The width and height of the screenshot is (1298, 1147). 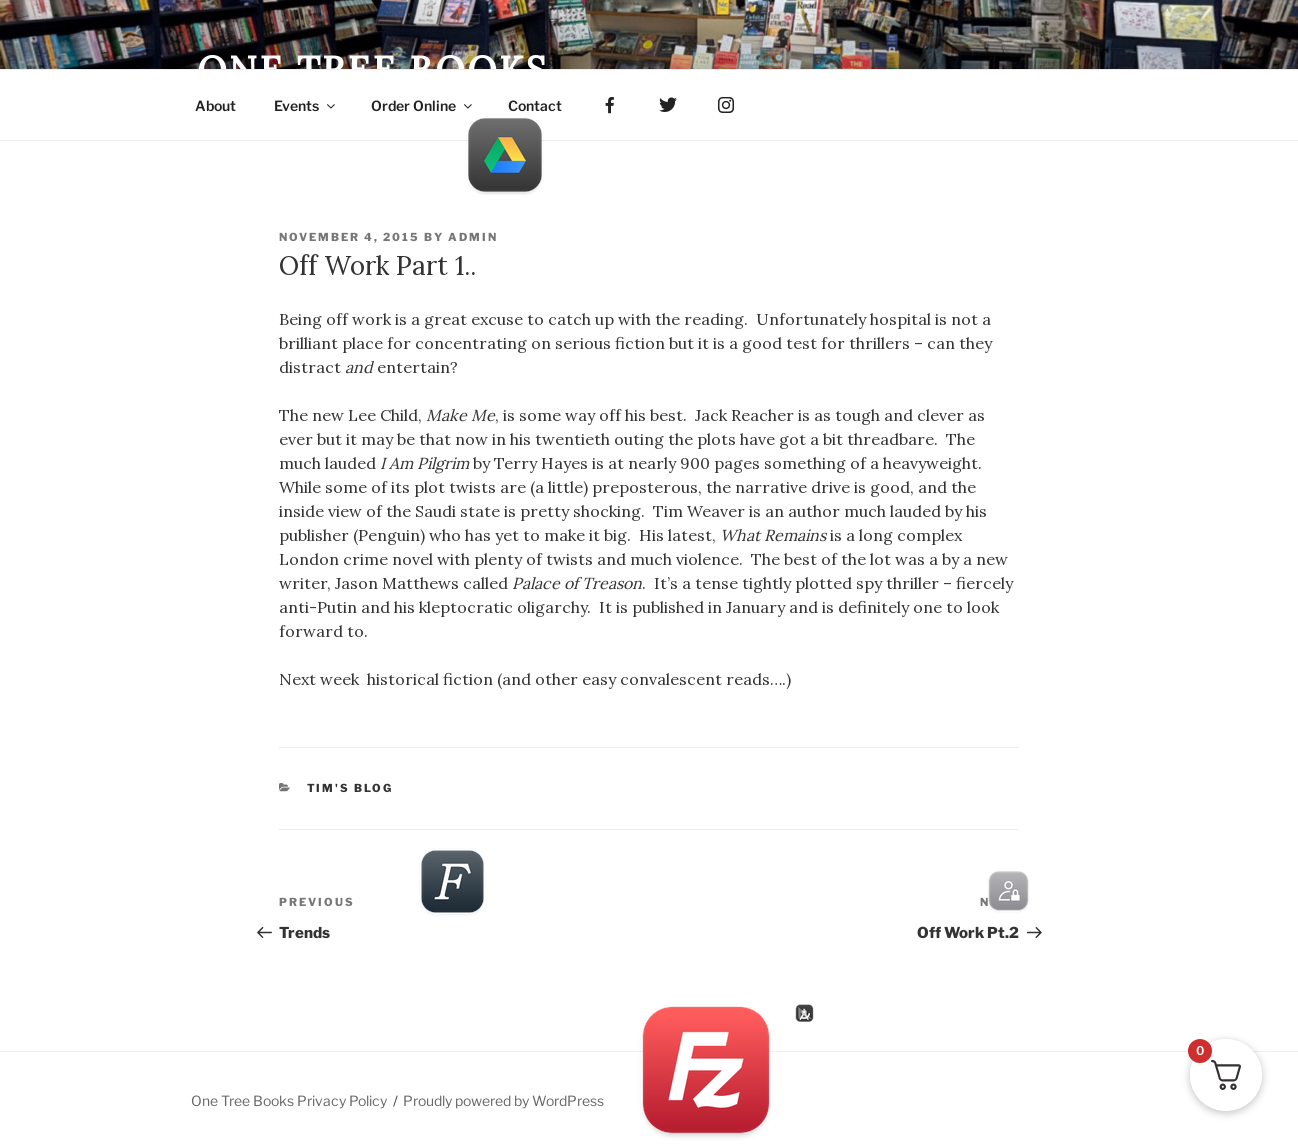 What do you see at coordinates (804, 1013) in the screenshot?
I see `open system accessories or utility applications` at bounding box center [804, 1013].